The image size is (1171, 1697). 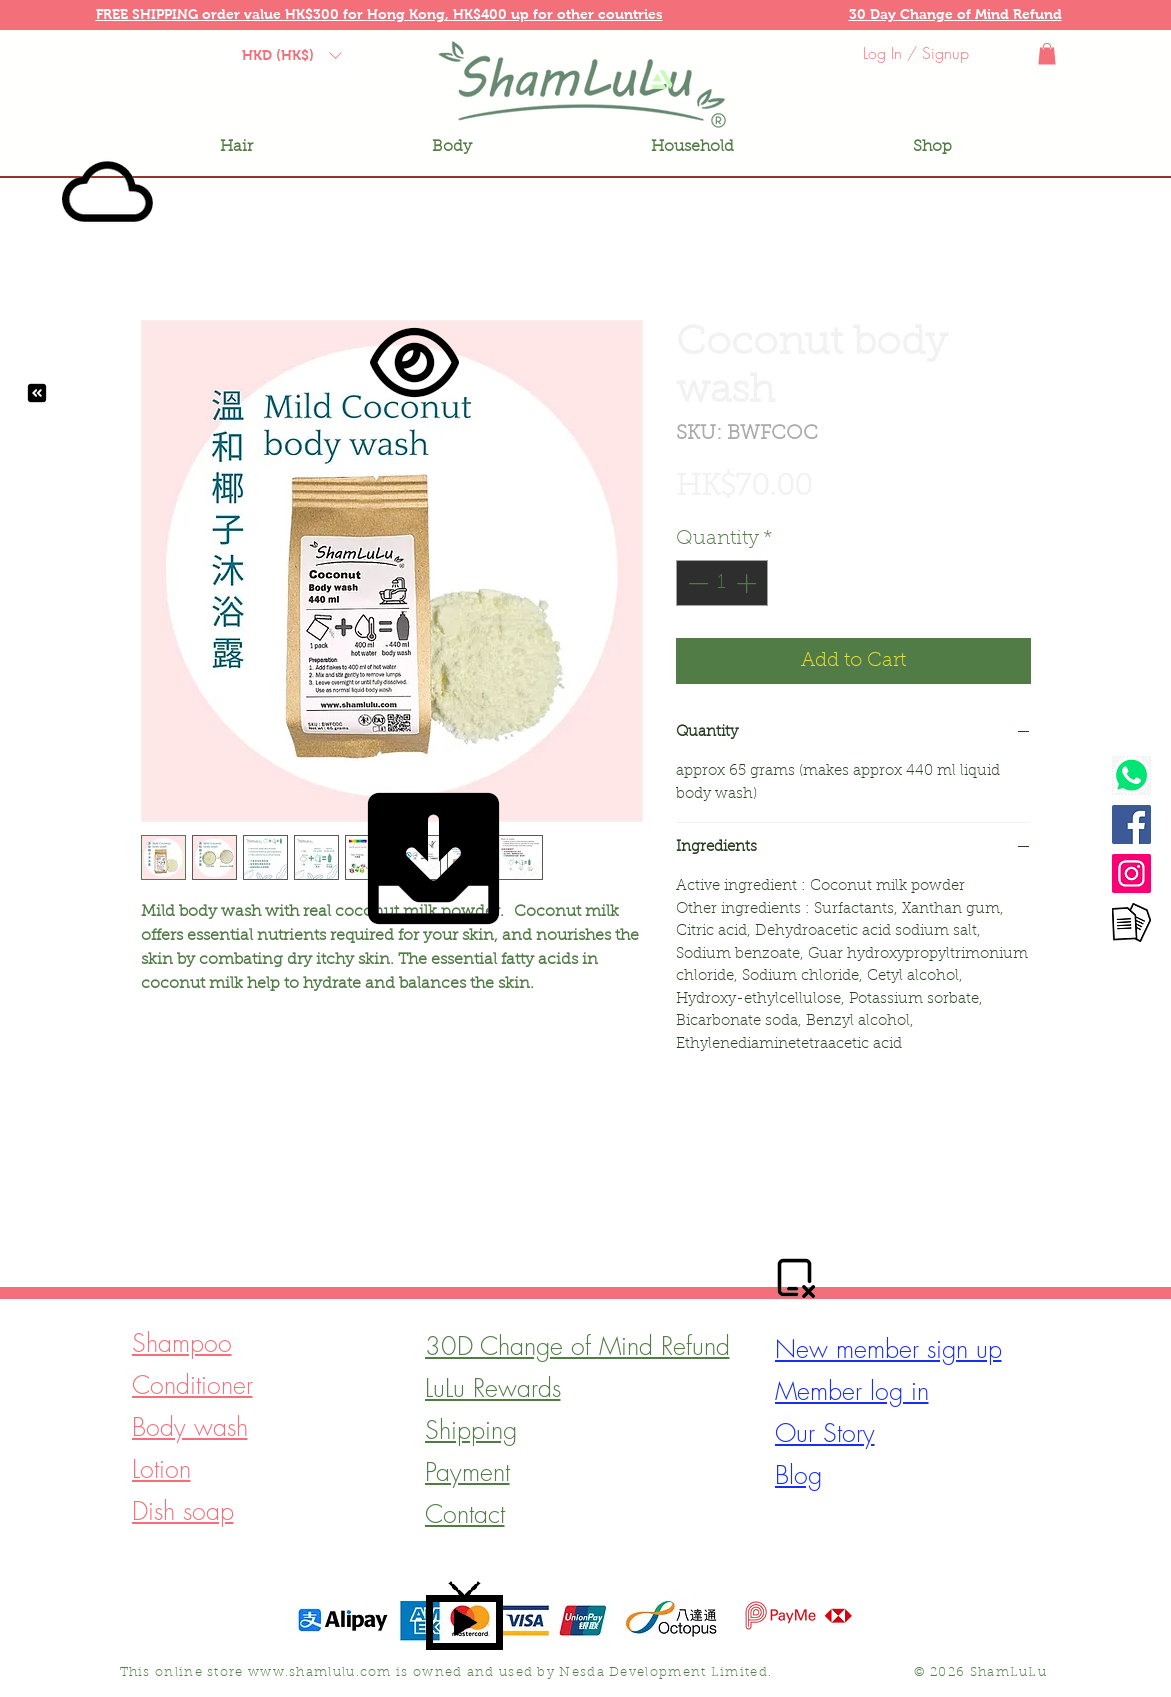 I want to click on visit artstation profile or portfolio, so click(x=661, y=79).